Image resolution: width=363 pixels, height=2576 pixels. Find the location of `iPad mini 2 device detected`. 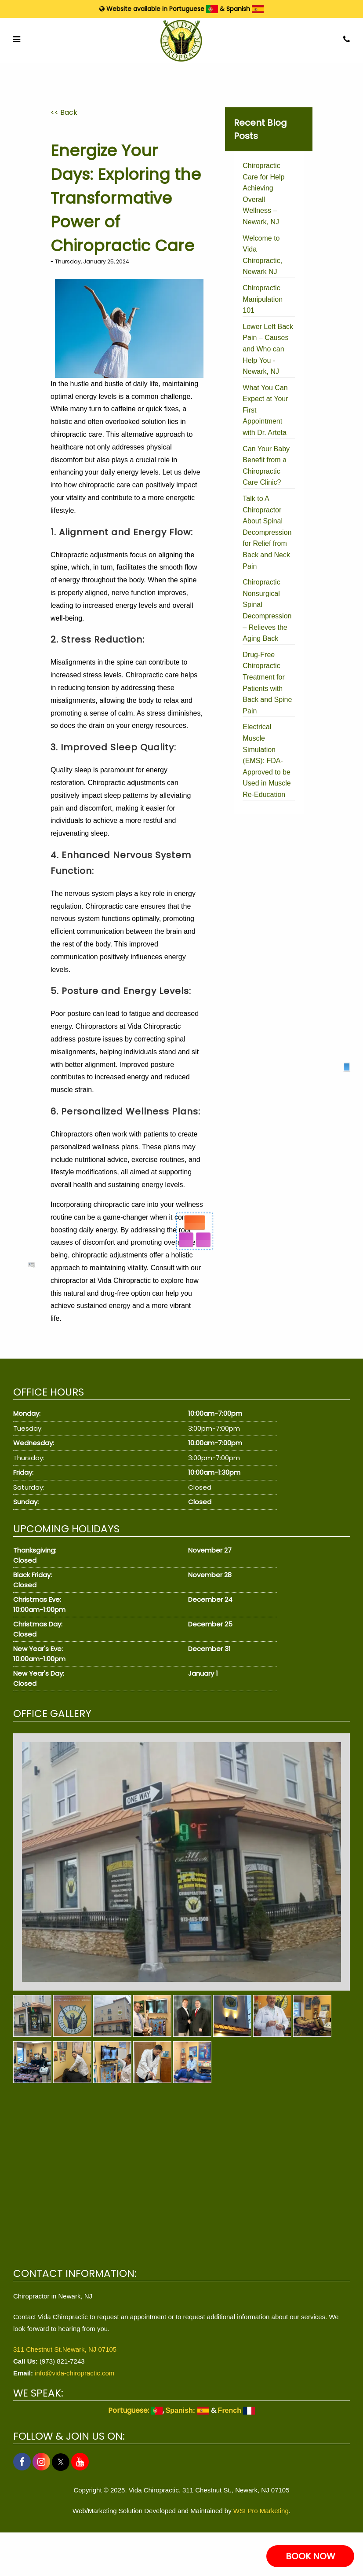

iPad mini 2 device detected is located at coordinates (347, 1066).